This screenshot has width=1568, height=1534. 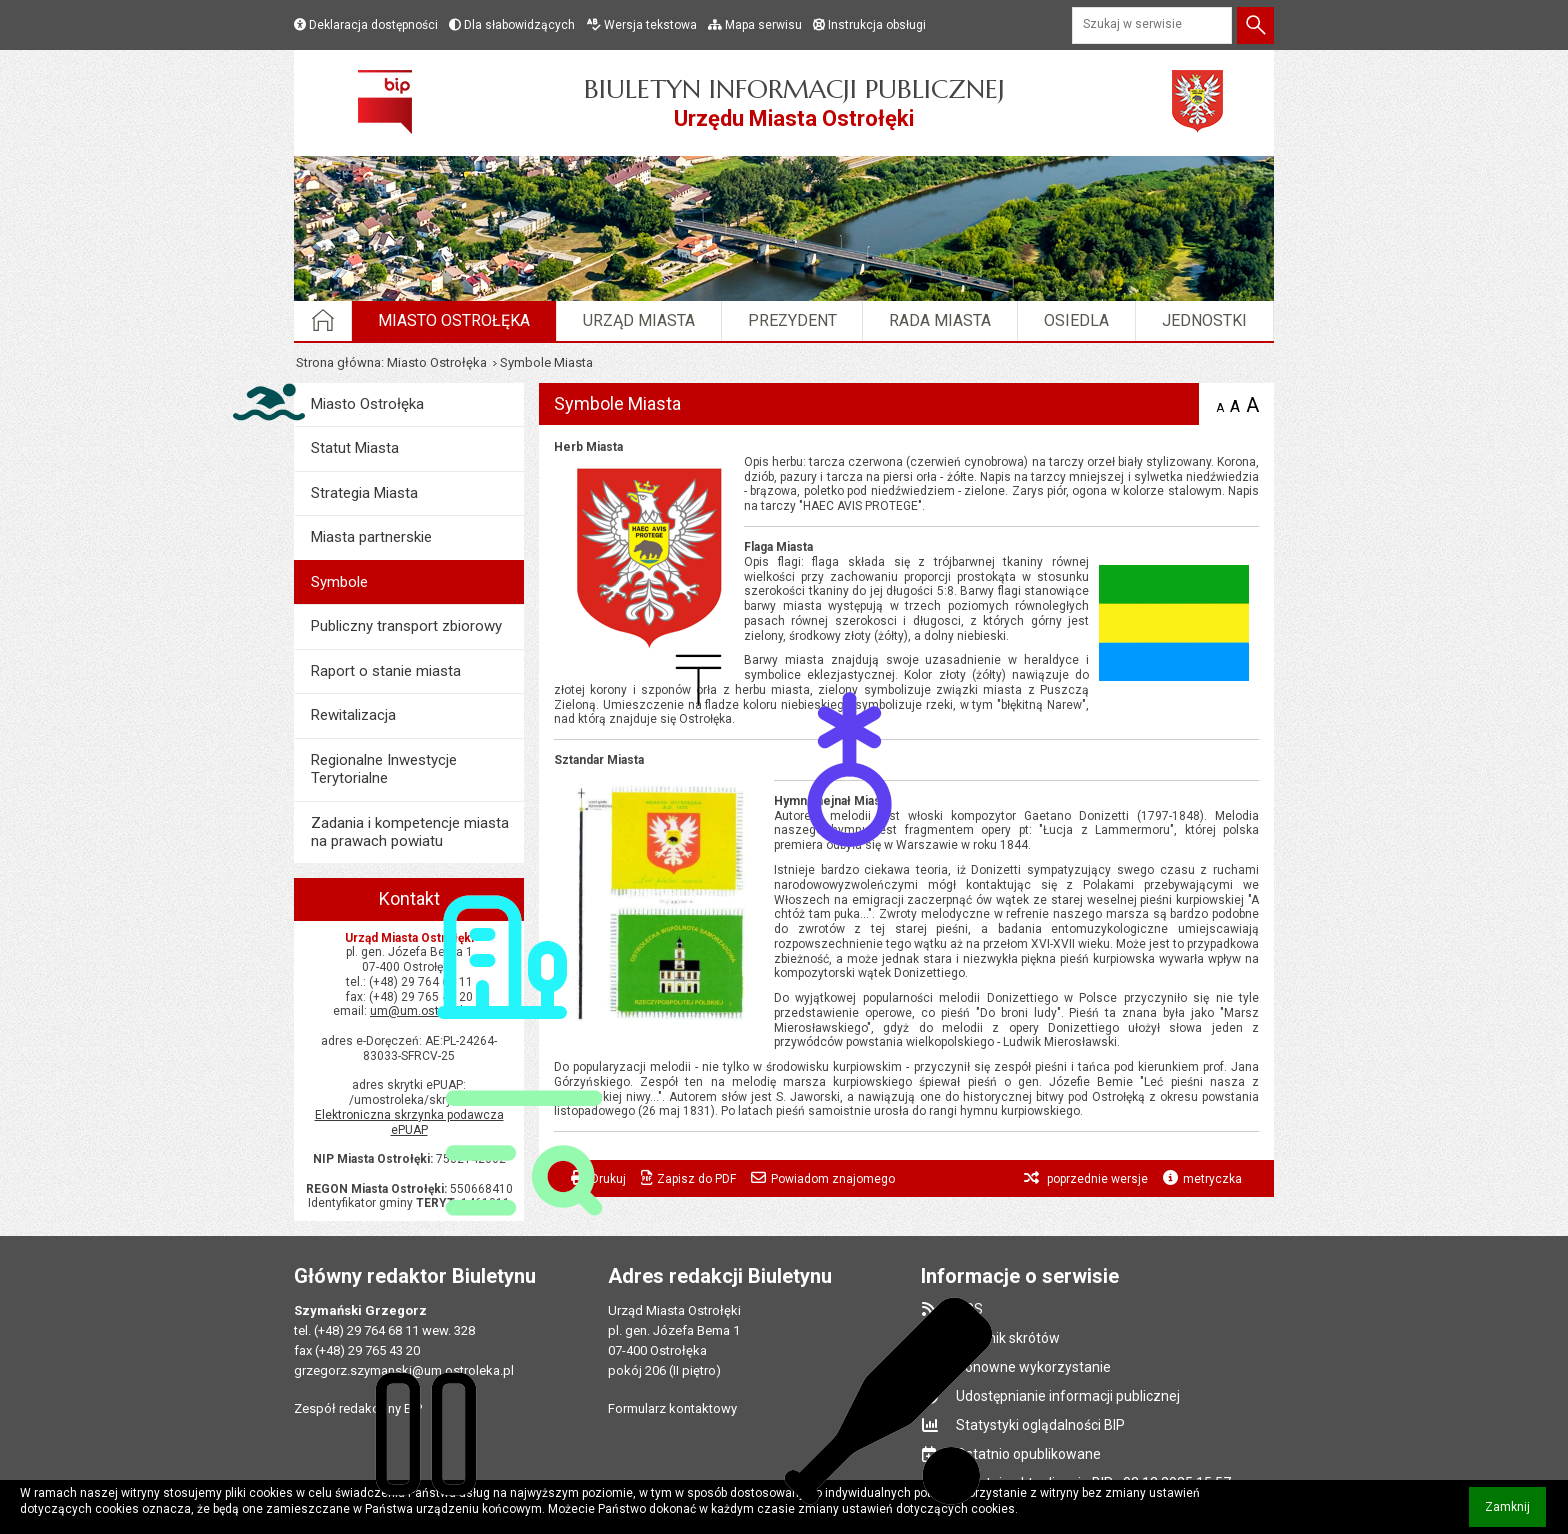 What do you see at coordinates (698, 677) in the screenshot?
I see `indicates kazakhstani tenge currency` at bounding box center [698, 677].